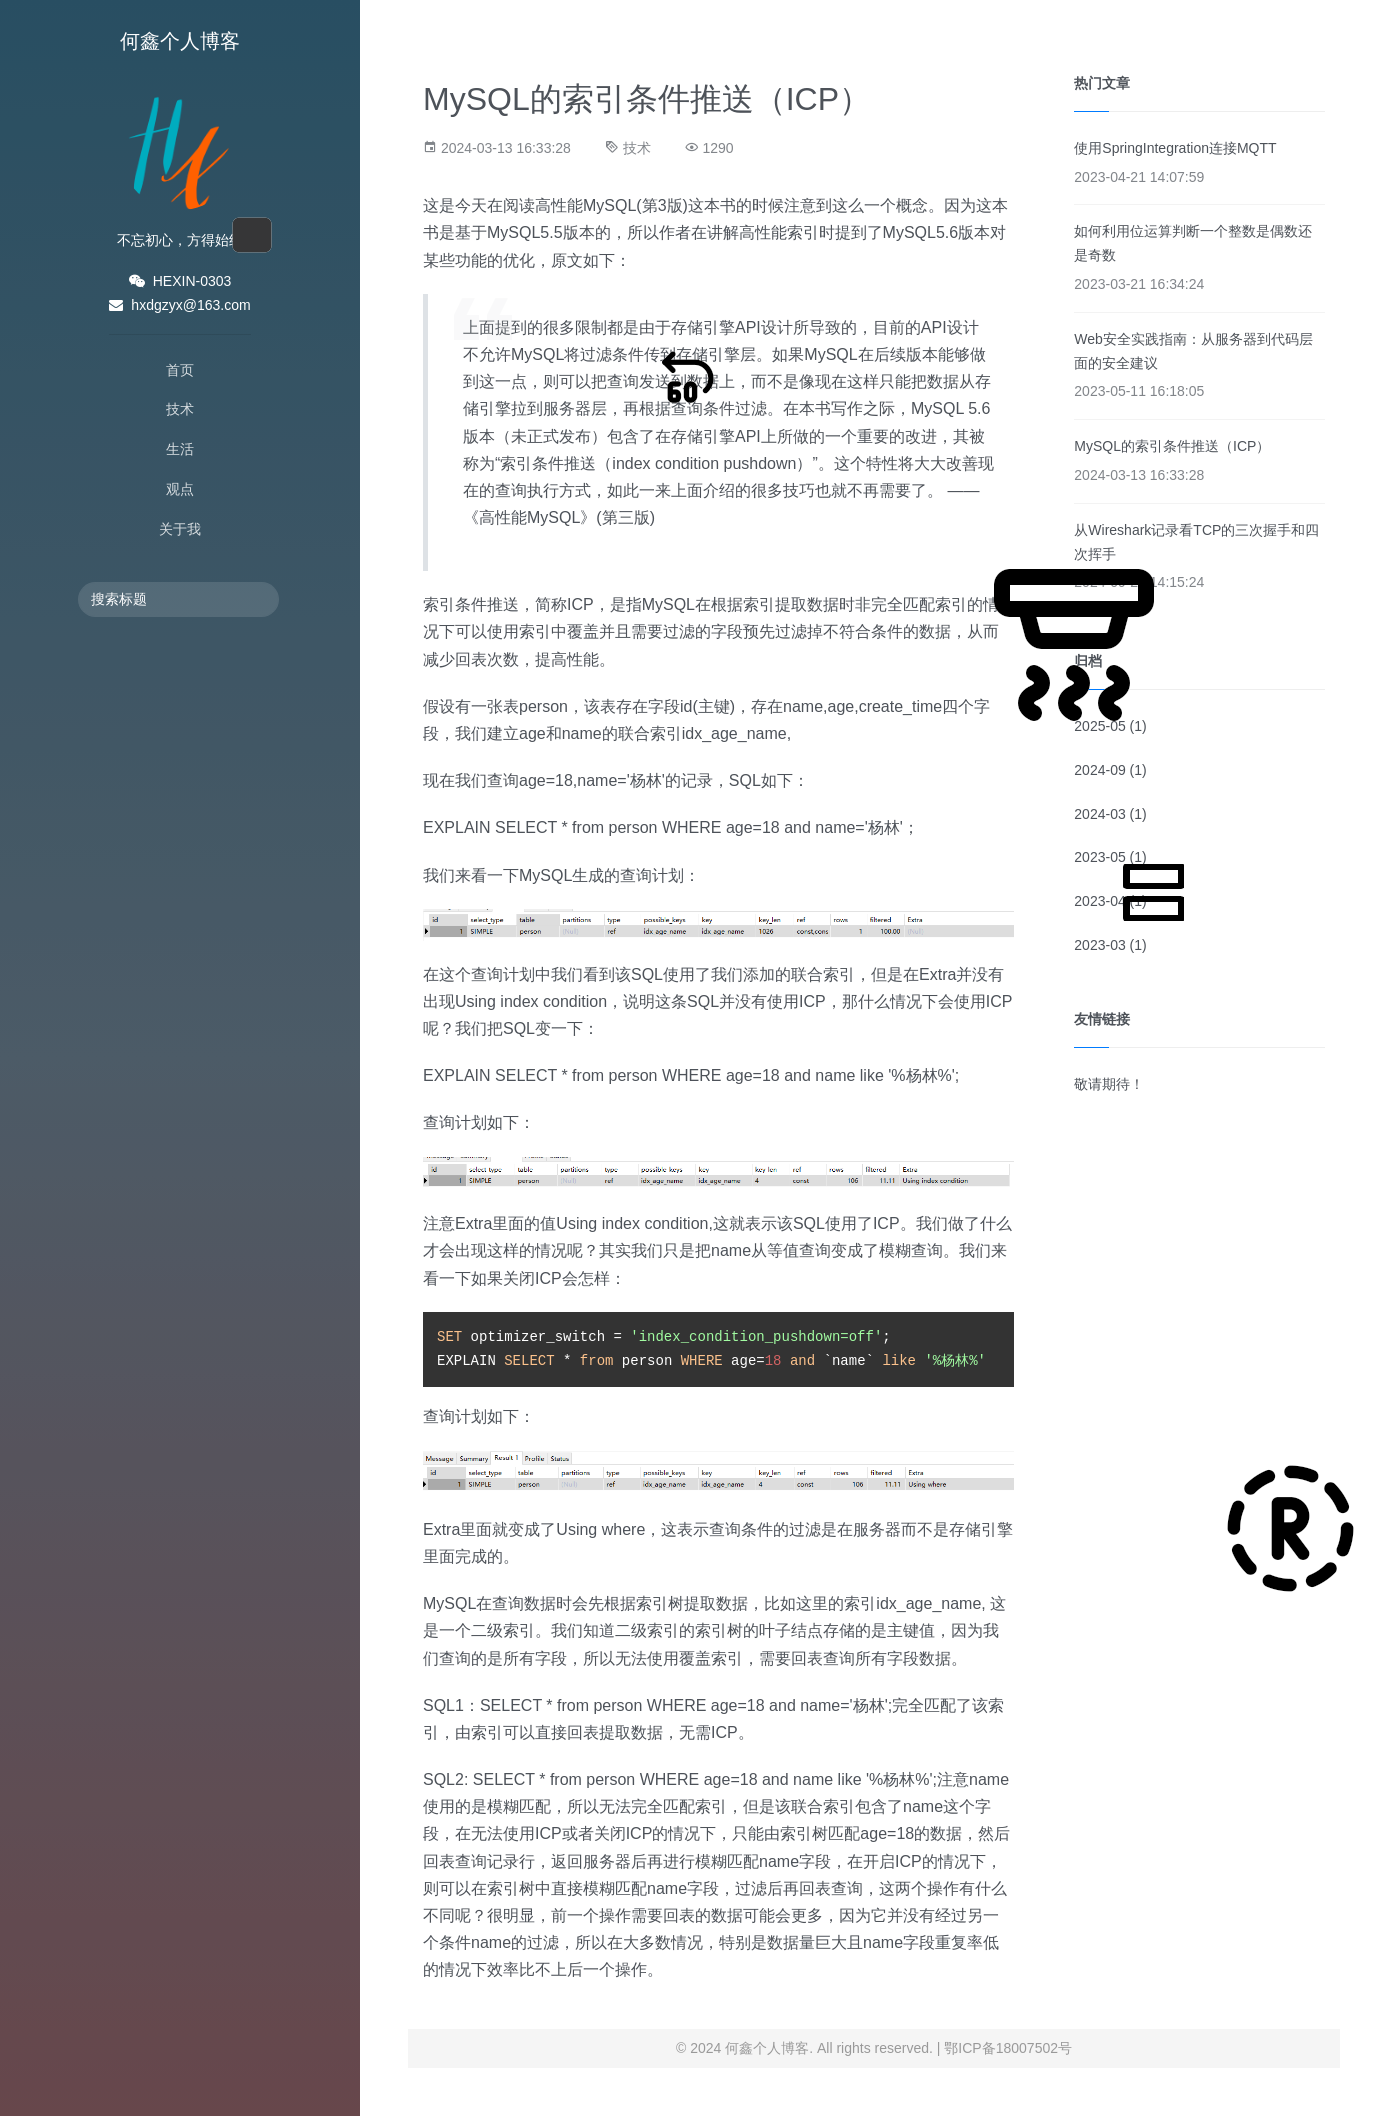 The width and height of the screenshot is (1388, 2116). Describe the element at coordinates (686, 378) in the screenshot. I see `rewind 60 seconds` at that location.